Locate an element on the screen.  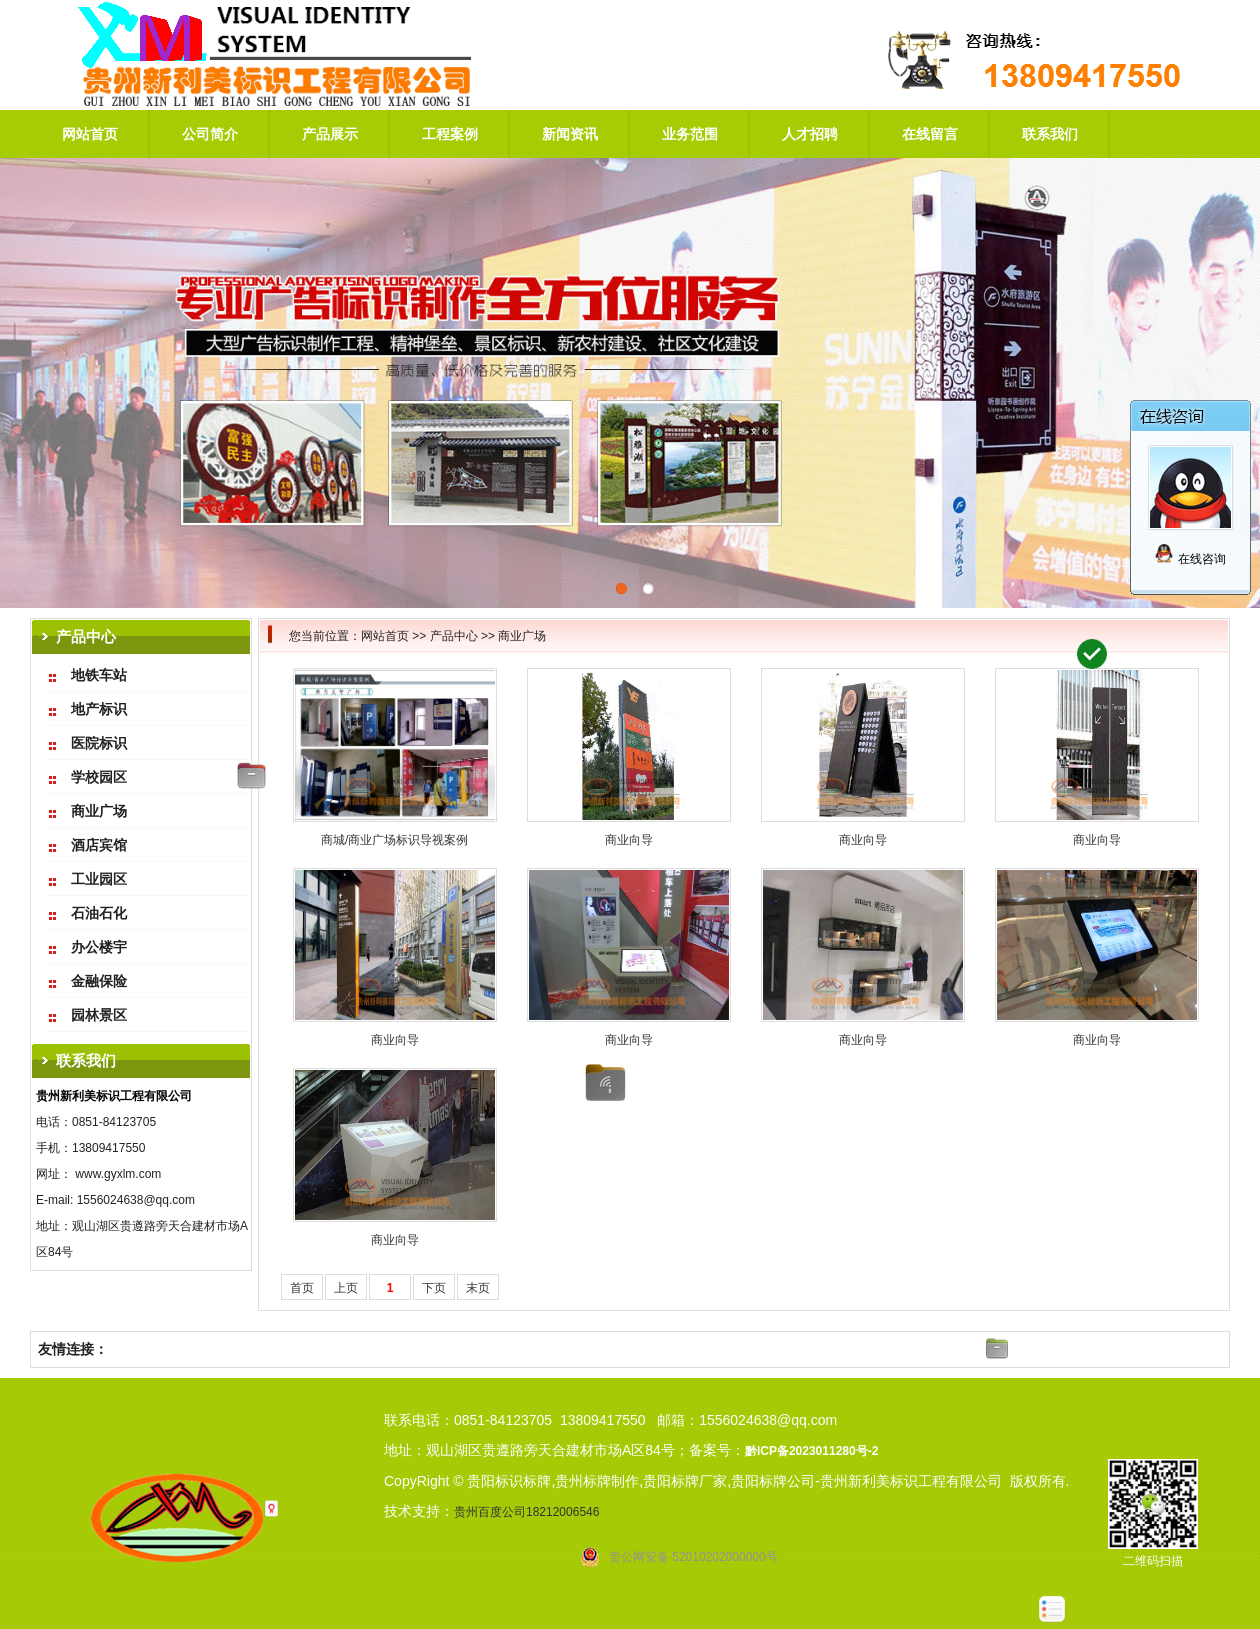
open file manager application is located at coordinates (997, 1348).